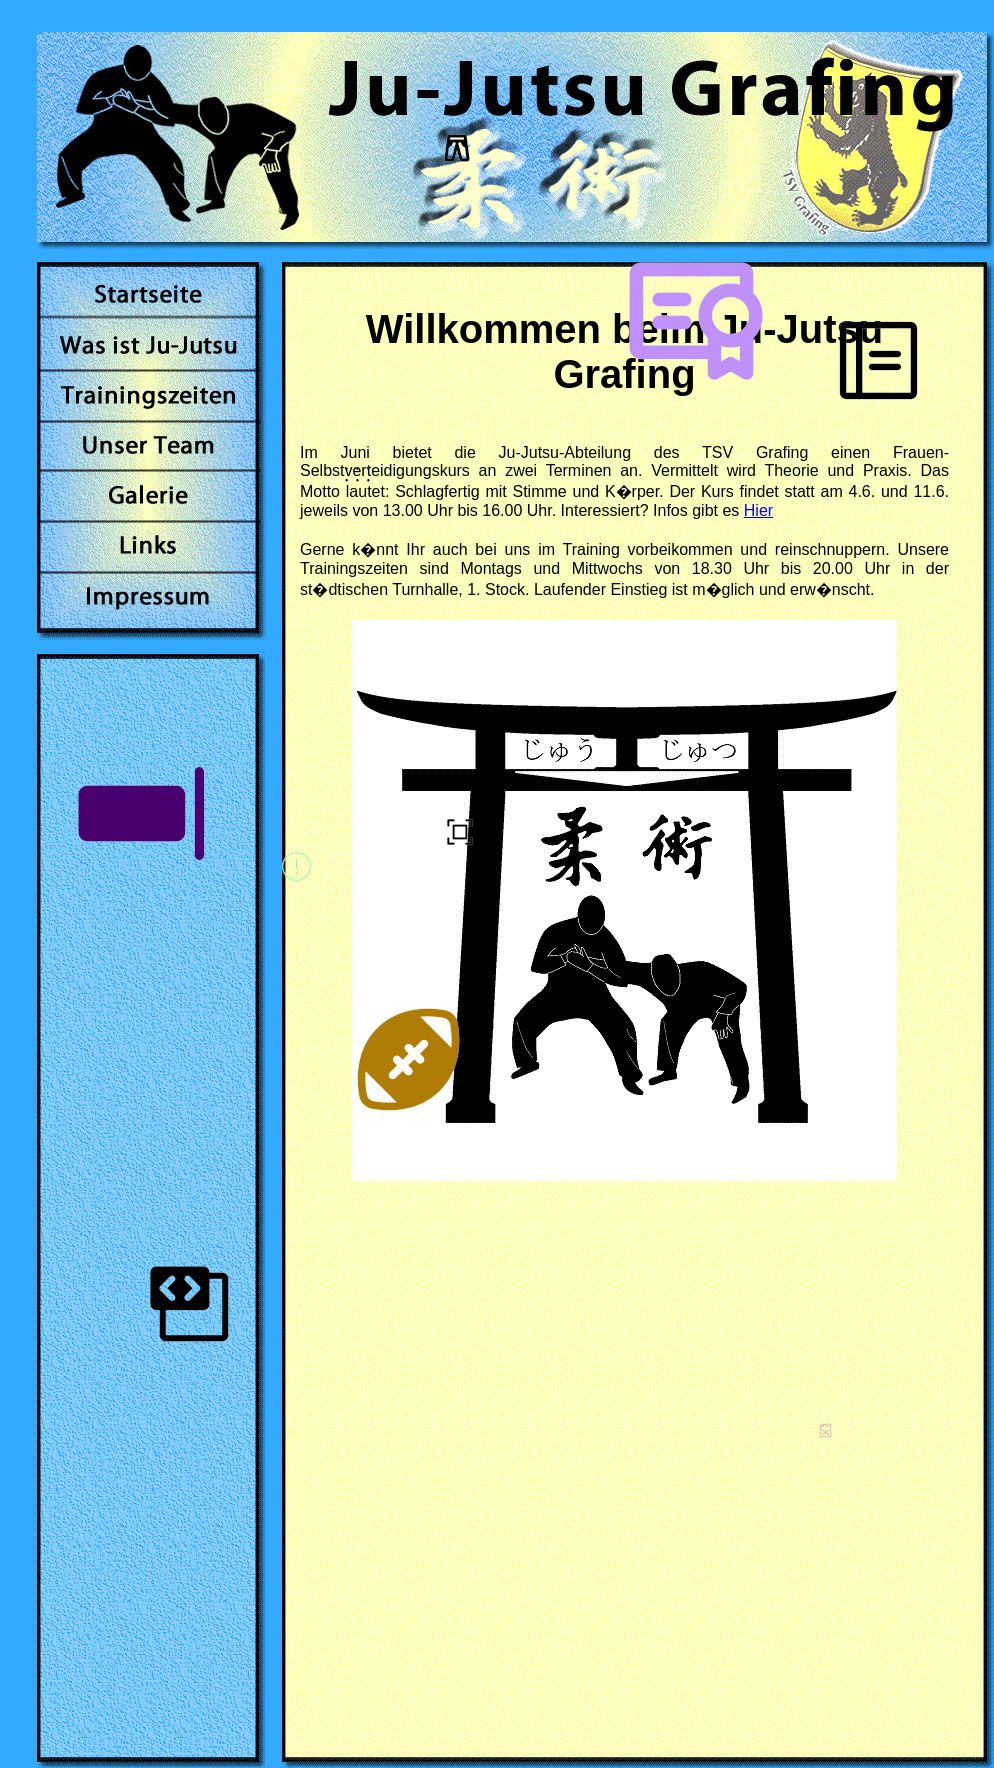 Image resolution: width=994 pixels, height=1768 pixels. What do you see at coordinates (143, 813) in the screenshot?
I see `align content to the right` at bounding box center [143, 813].